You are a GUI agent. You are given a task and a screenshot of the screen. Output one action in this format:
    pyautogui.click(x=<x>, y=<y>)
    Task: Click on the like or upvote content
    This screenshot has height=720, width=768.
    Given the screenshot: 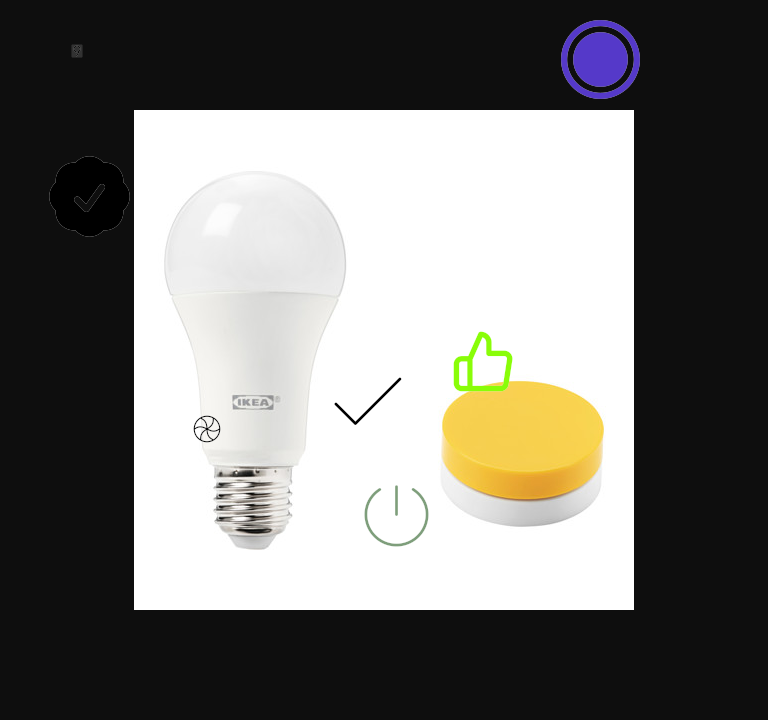 What is the action you would take?
    pyautogui.click(x=483, y=361)
    